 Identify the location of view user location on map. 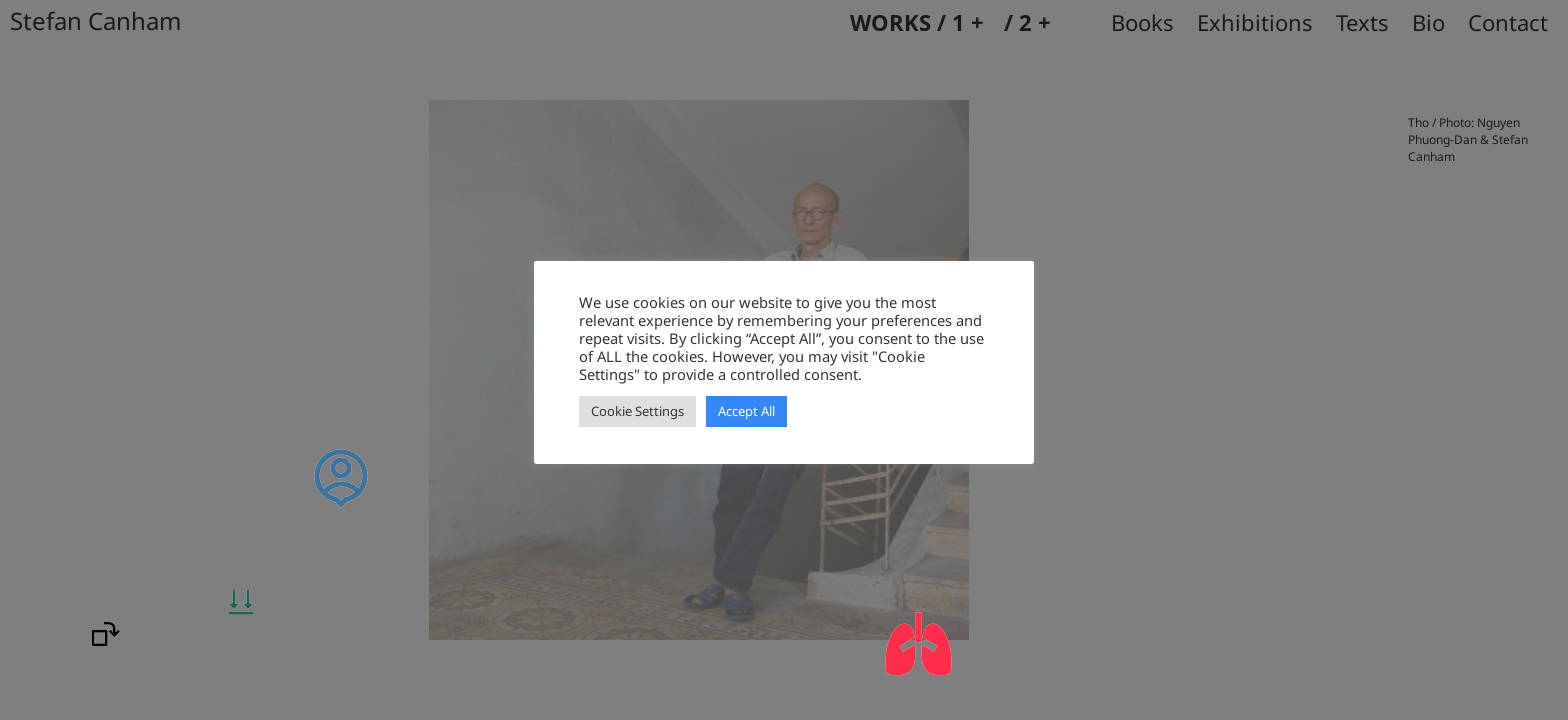
(341, 476).